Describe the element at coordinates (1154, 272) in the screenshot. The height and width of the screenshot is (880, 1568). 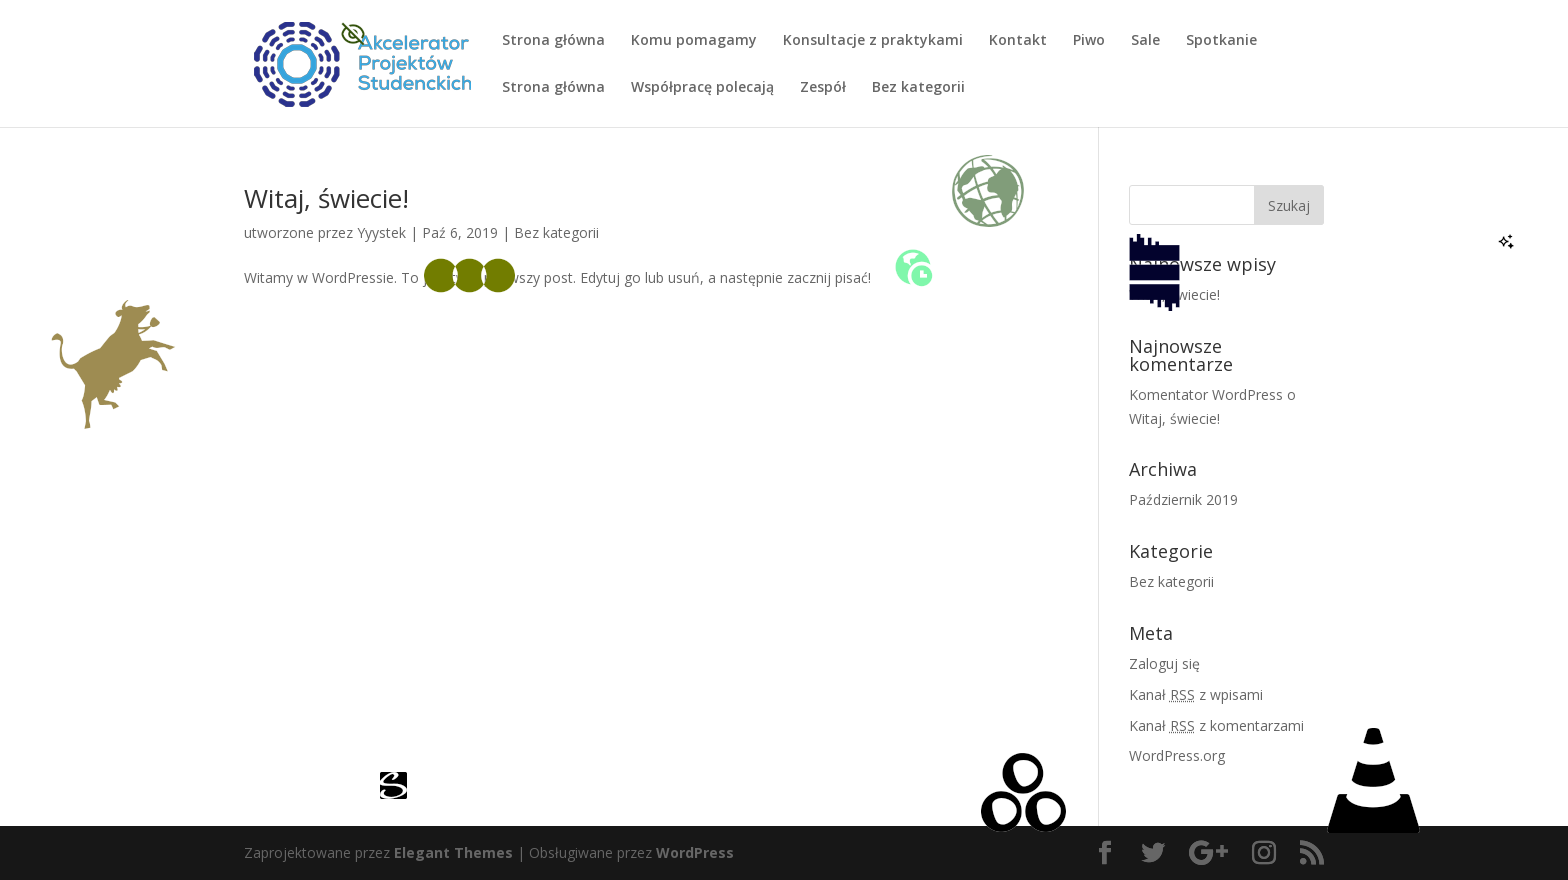
I see `RxDB database logo` at that location.